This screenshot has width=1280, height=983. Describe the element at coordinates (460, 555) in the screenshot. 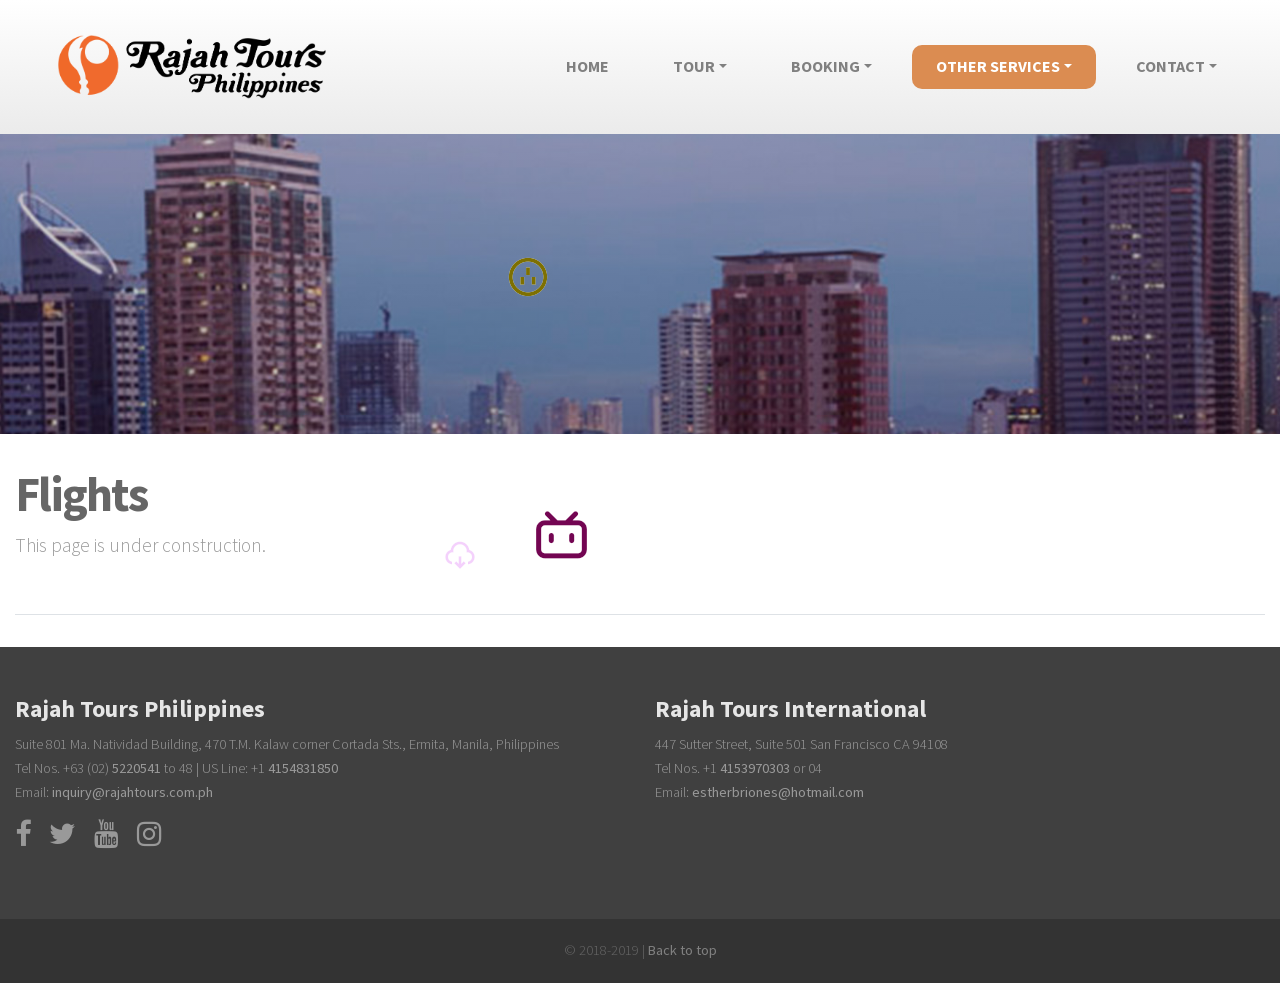

I see `download file from cloud storage` at that location.